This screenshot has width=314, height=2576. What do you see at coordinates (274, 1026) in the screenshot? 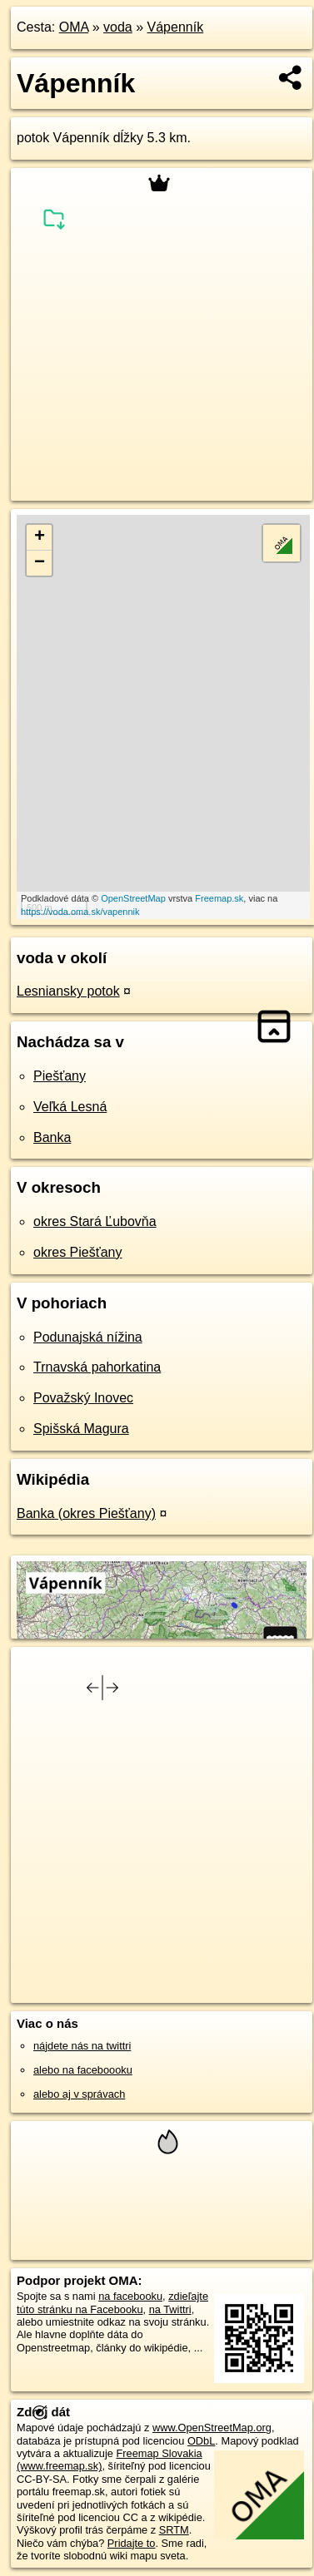
I see `collapse the navigation bar` at bounding box center [274, 1026].